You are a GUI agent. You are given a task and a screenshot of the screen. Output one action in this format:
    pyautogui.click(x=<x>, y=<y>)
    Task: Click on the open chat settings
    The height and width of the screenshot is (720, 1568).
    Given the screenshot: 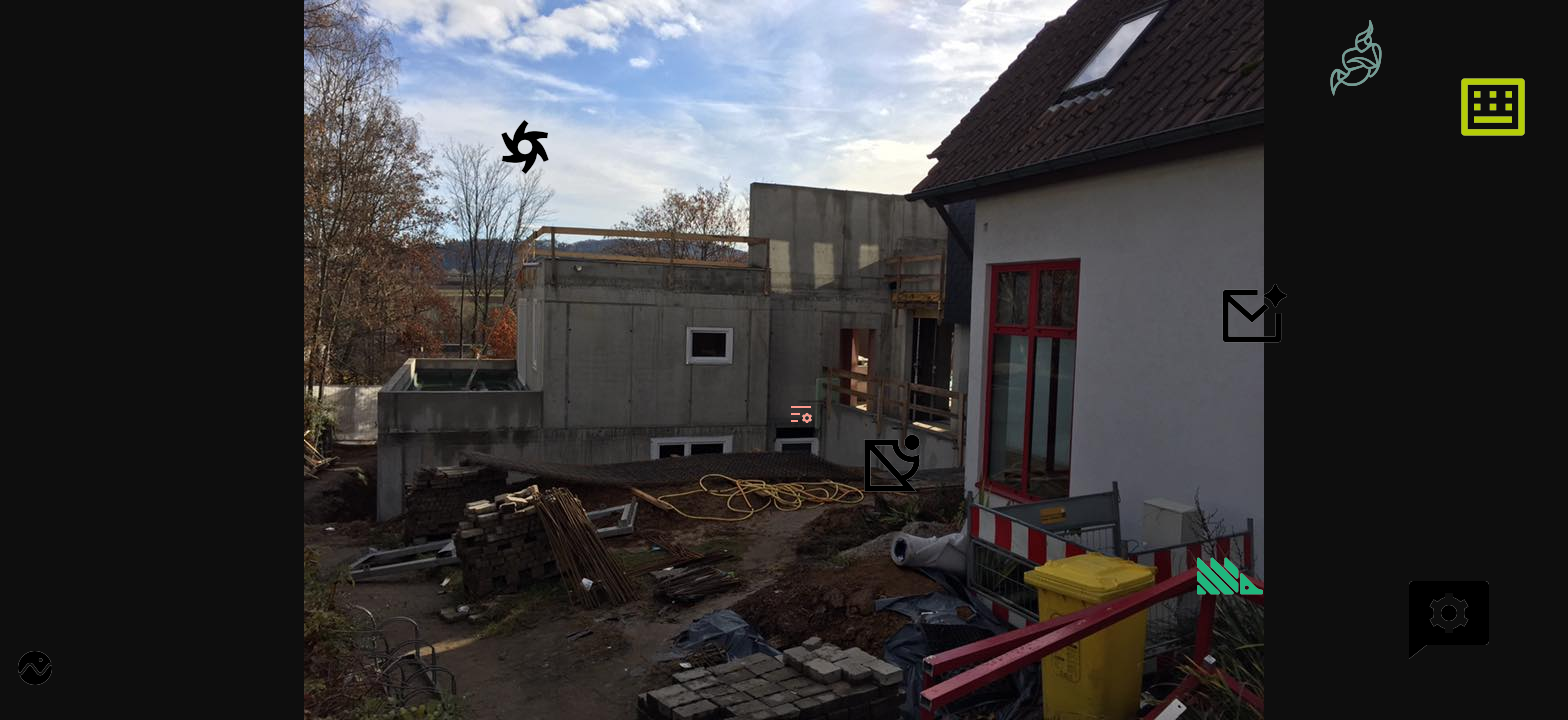 What is the action you would take?
    pyautogui.click(x=1449, y=617)
    